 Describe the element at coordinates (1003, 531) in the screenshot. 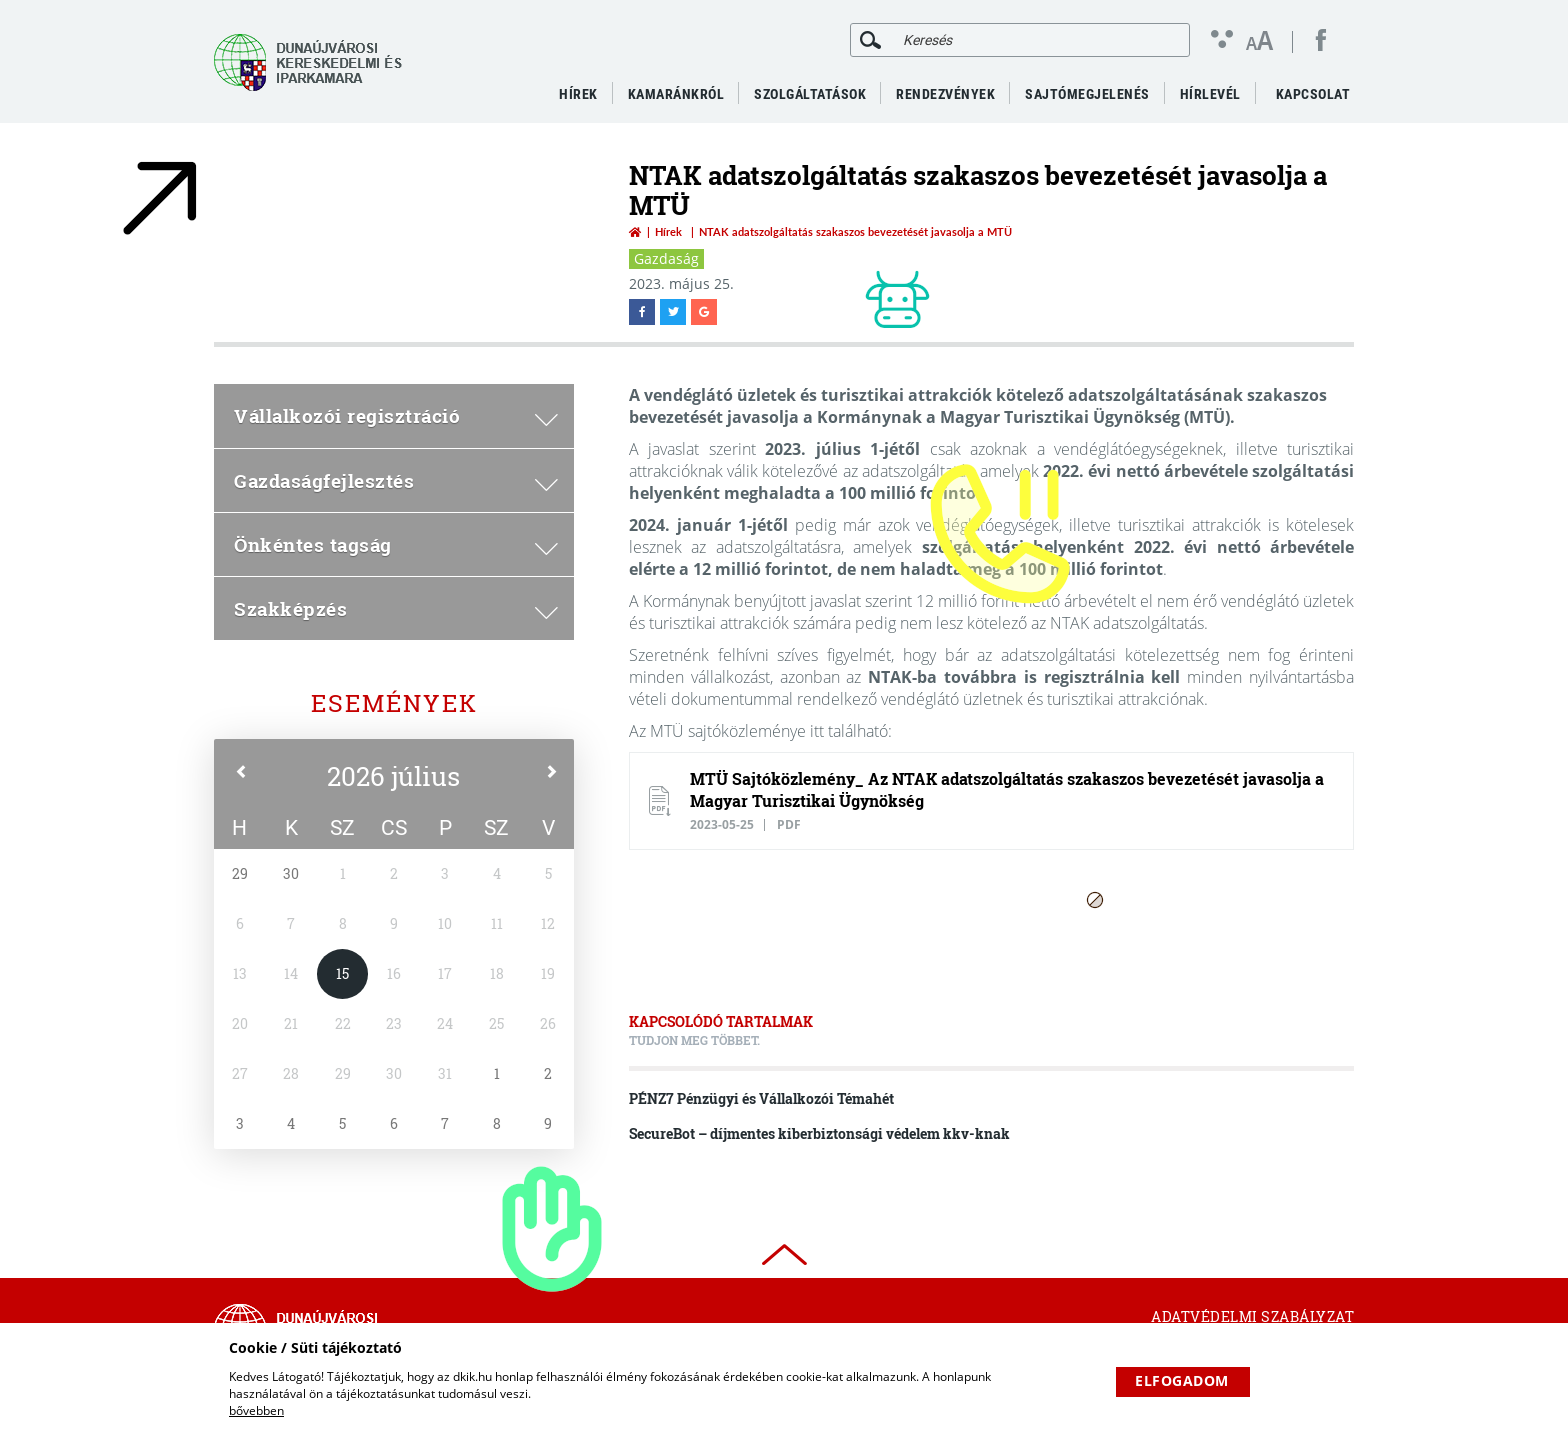

I see `put current call on hold` at that location.